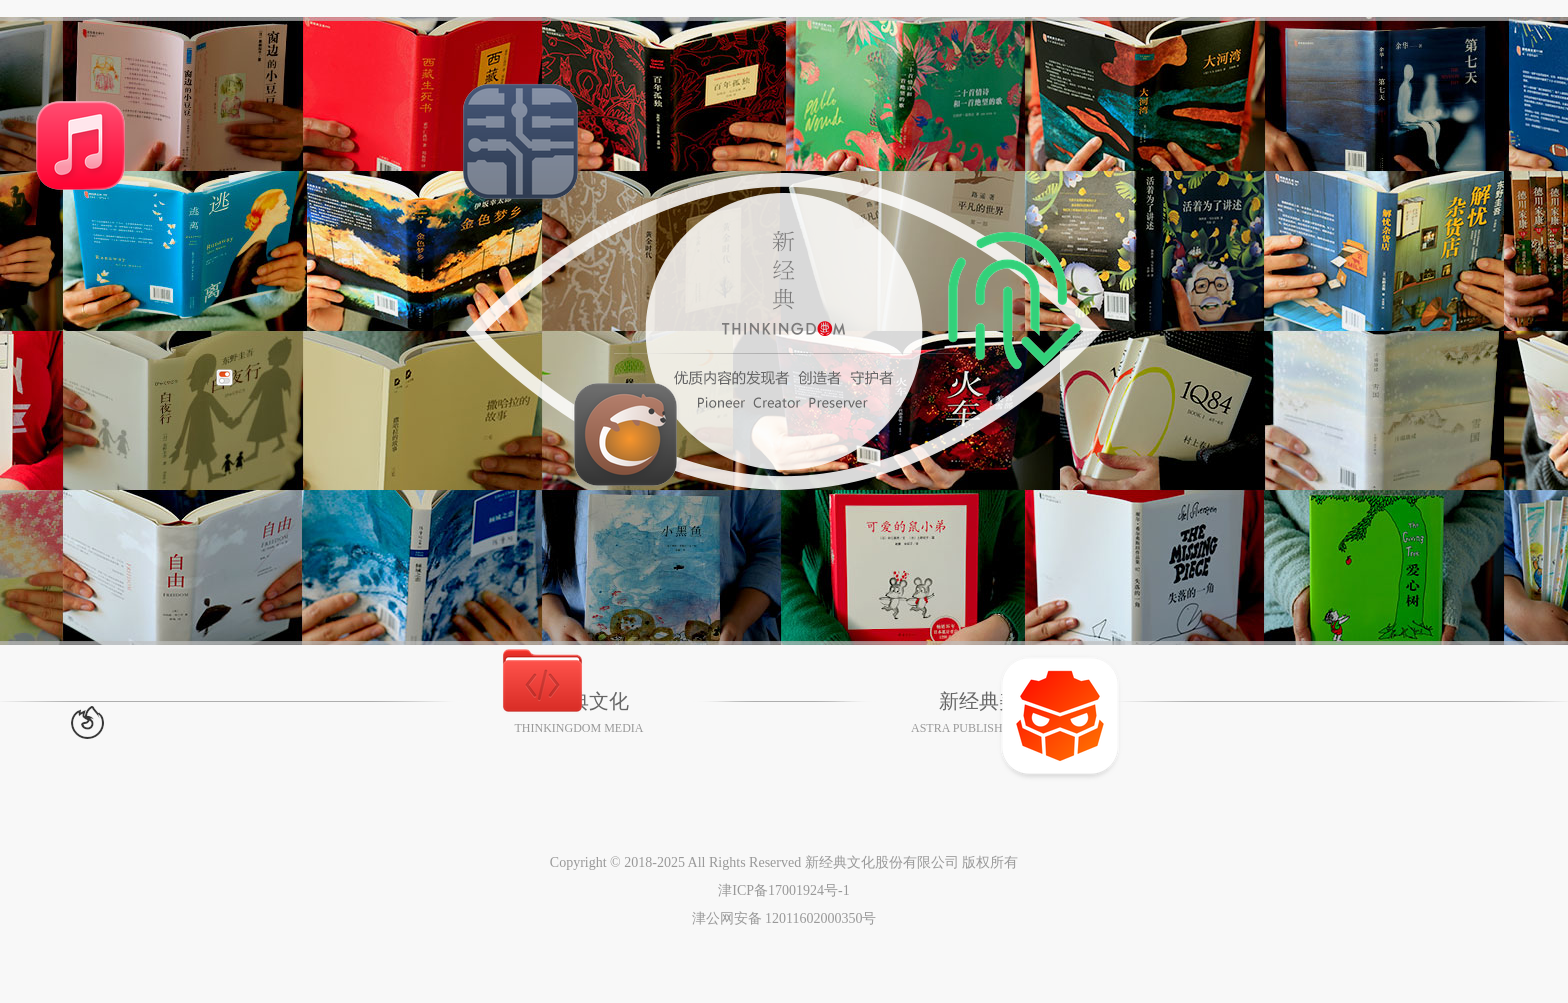 The image size is (1568, 1003). Describe the element at coordinates (87, 722) in the screenshot. I see `open firefox browser` at that location.